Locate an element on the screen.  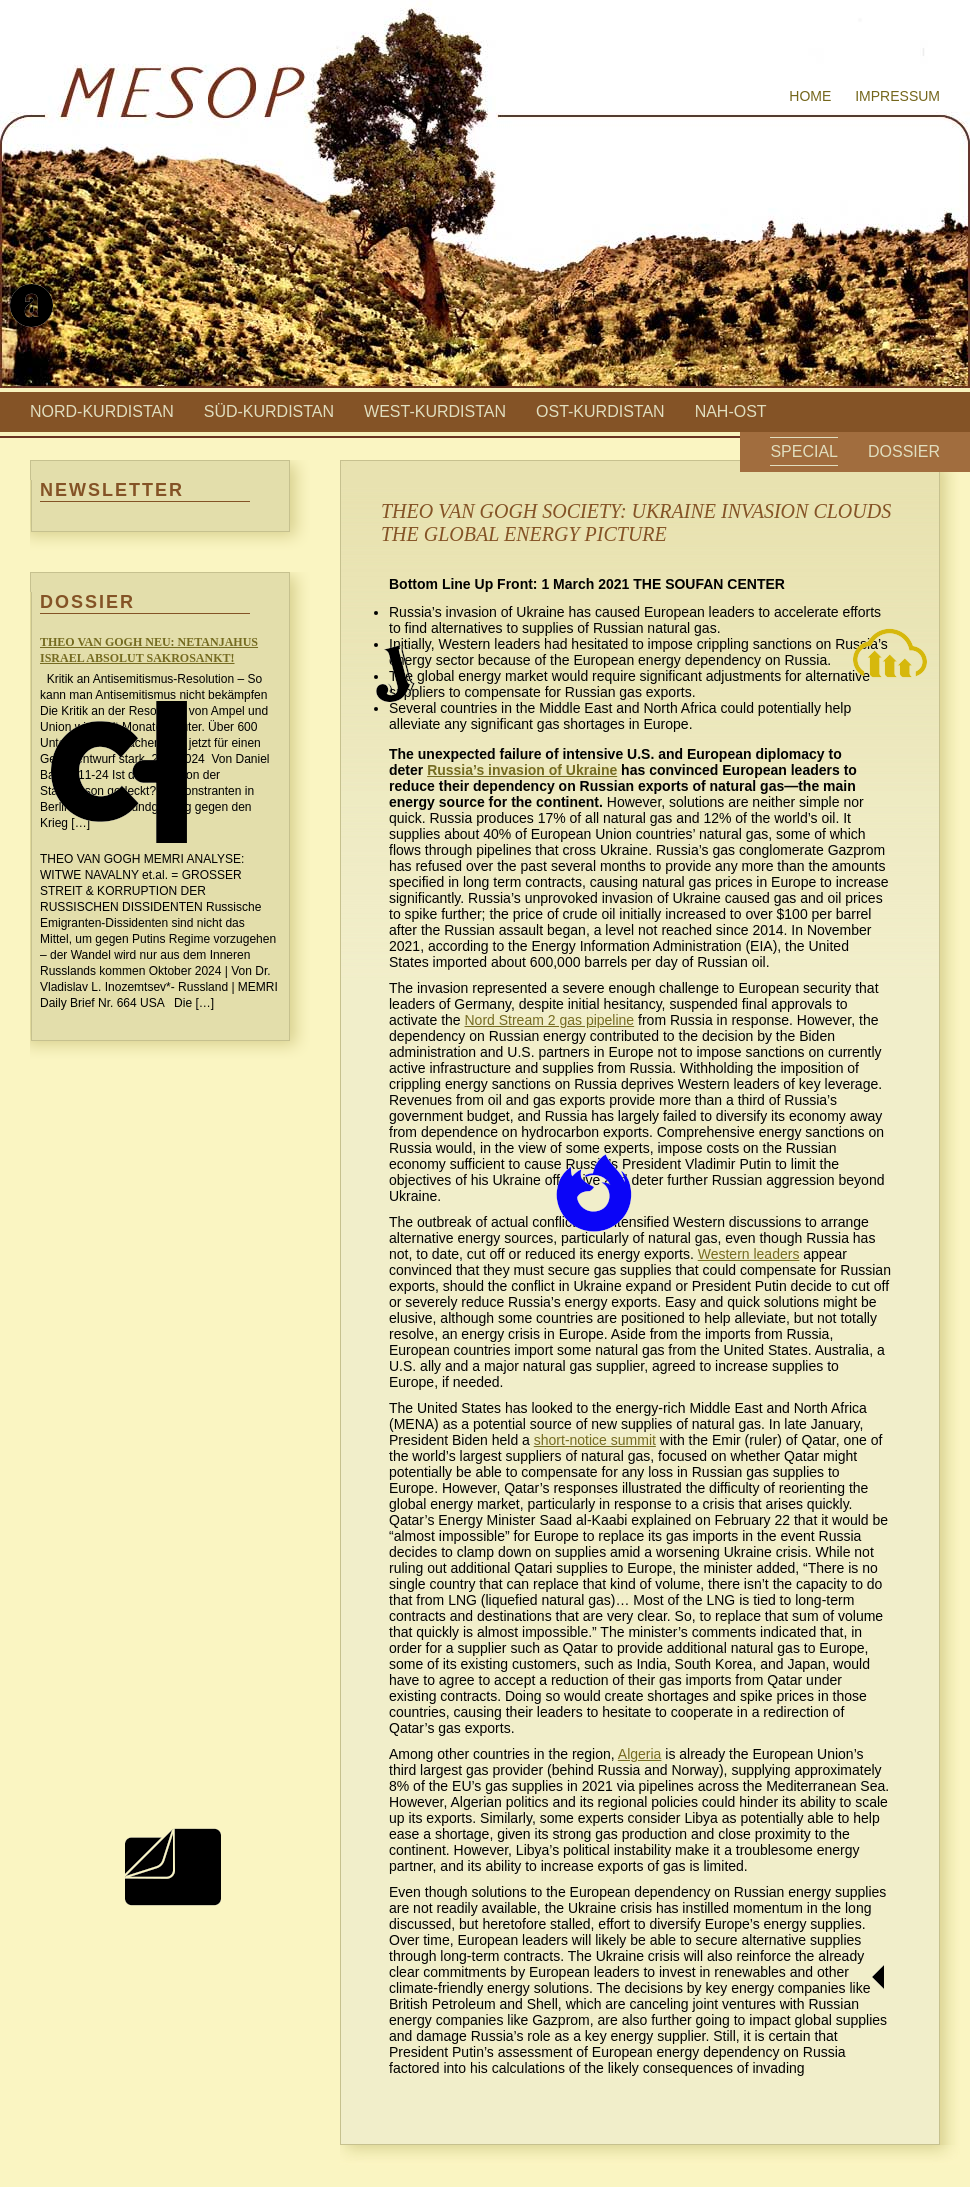
open the Files app is located at coordinates (173, 1867).